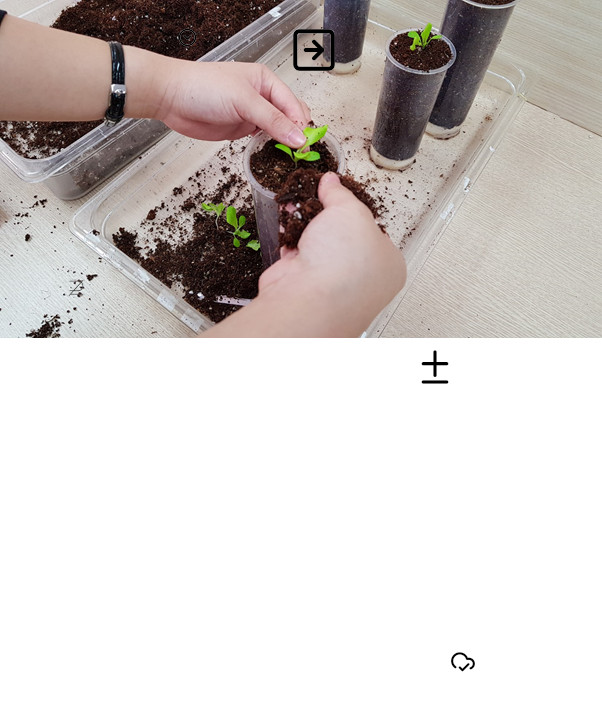 This screenshot has width=602, height=720. What do you see at coordinates (76, 288) in the screenshot?
I see `indicates "not superset of" in mathematical notation` at bounding box center [76, 288].